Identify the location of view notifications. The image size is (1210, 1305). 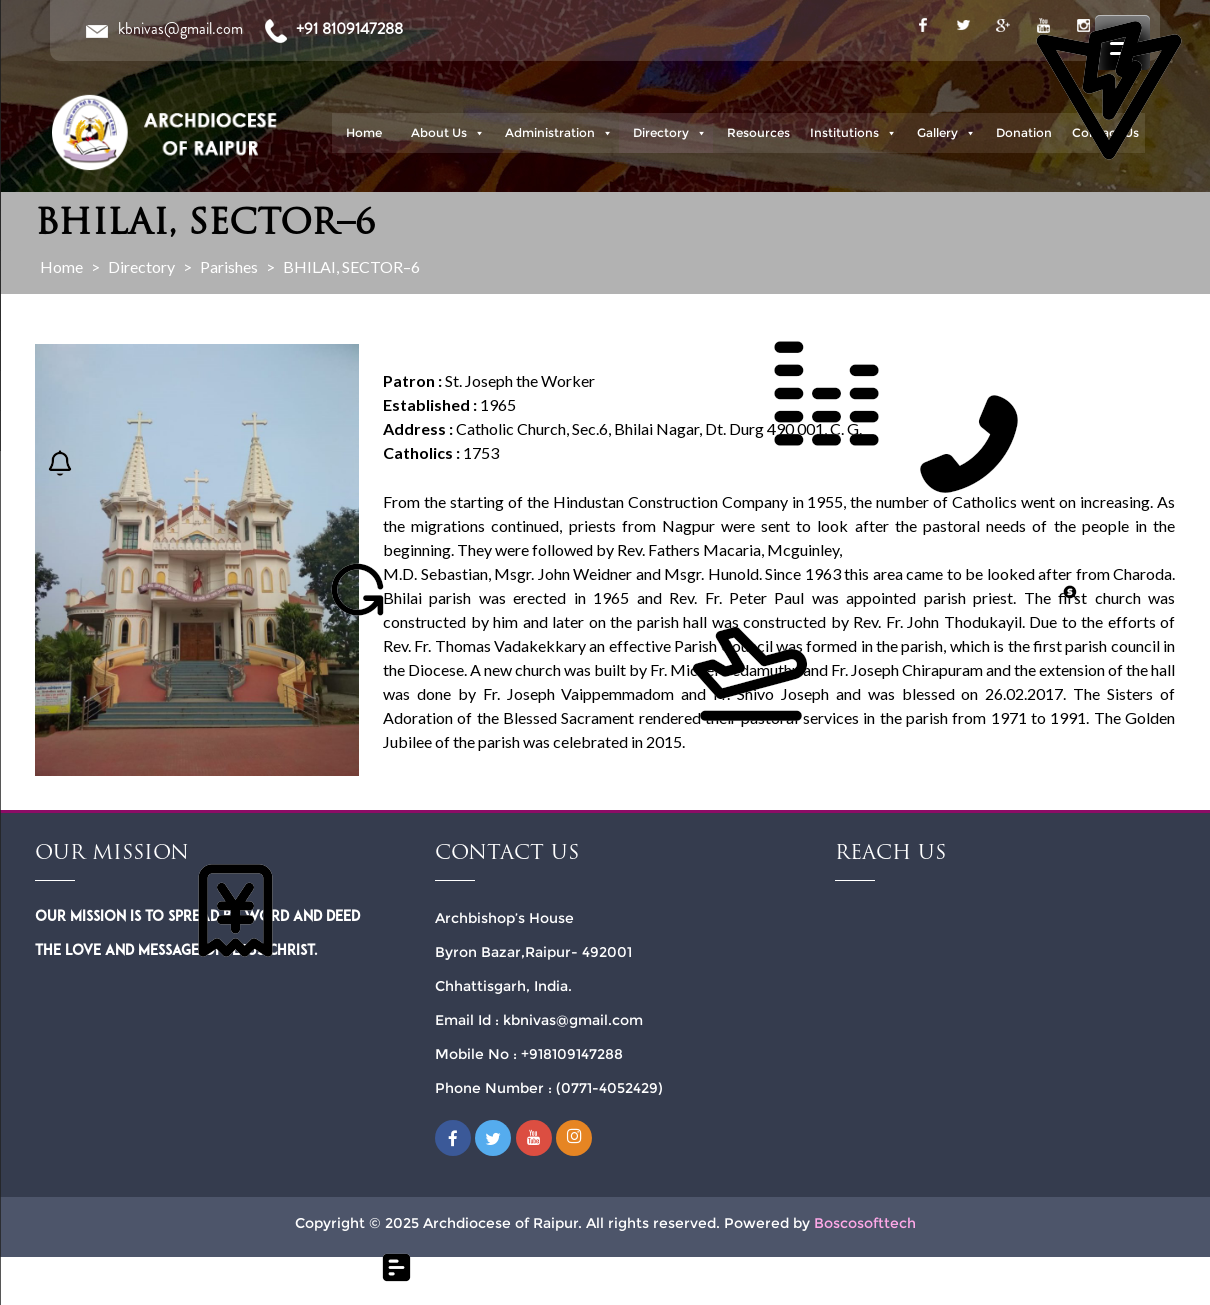
(60, 463).